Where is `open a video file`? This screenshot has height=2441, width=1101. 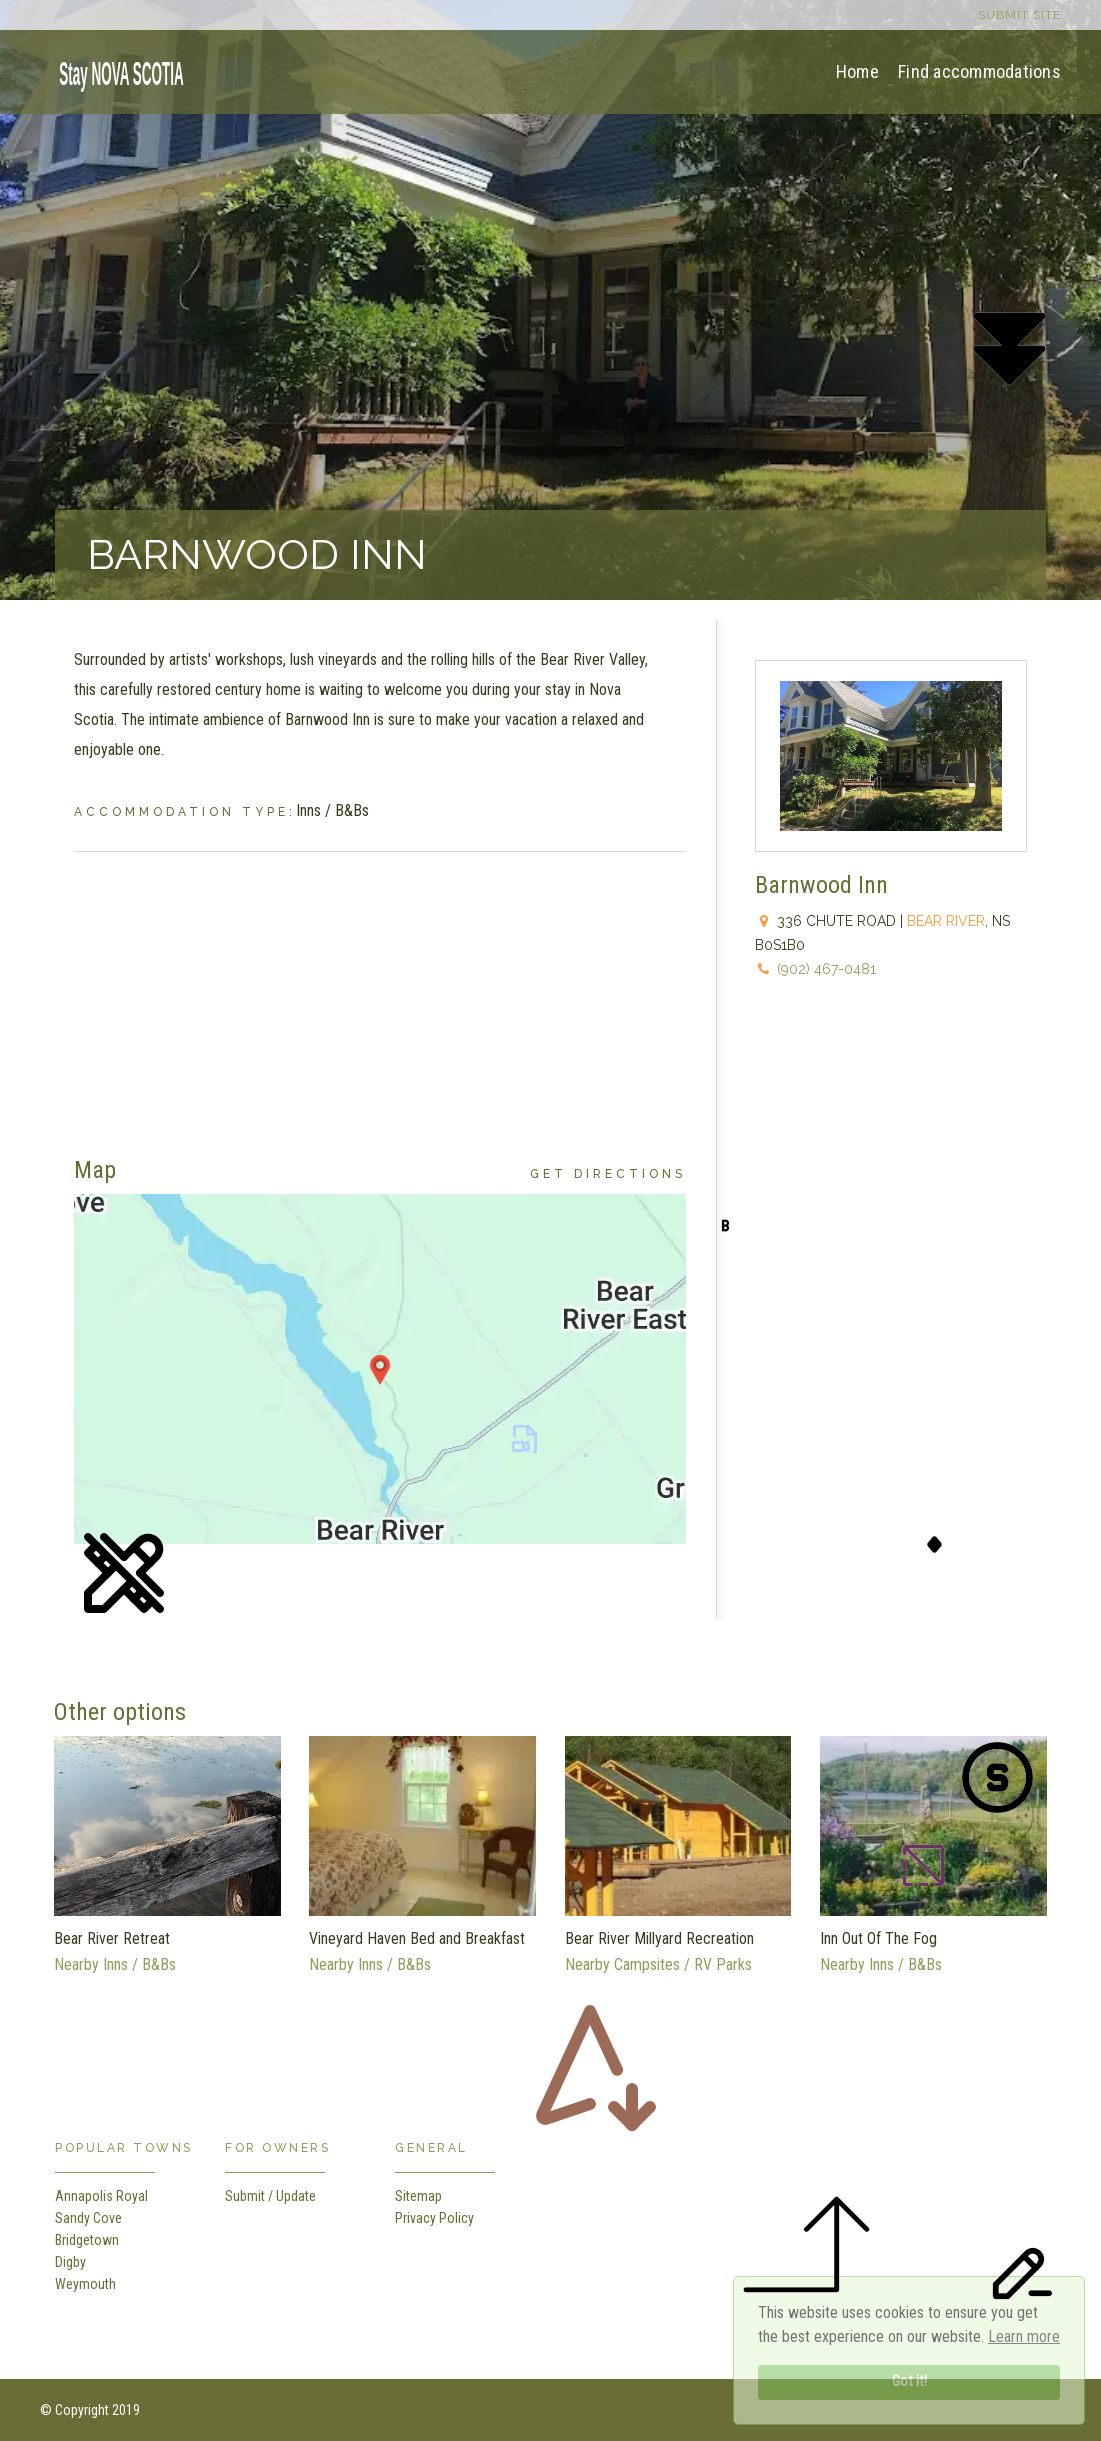
open a video file is located at coordinates (525, 1439).